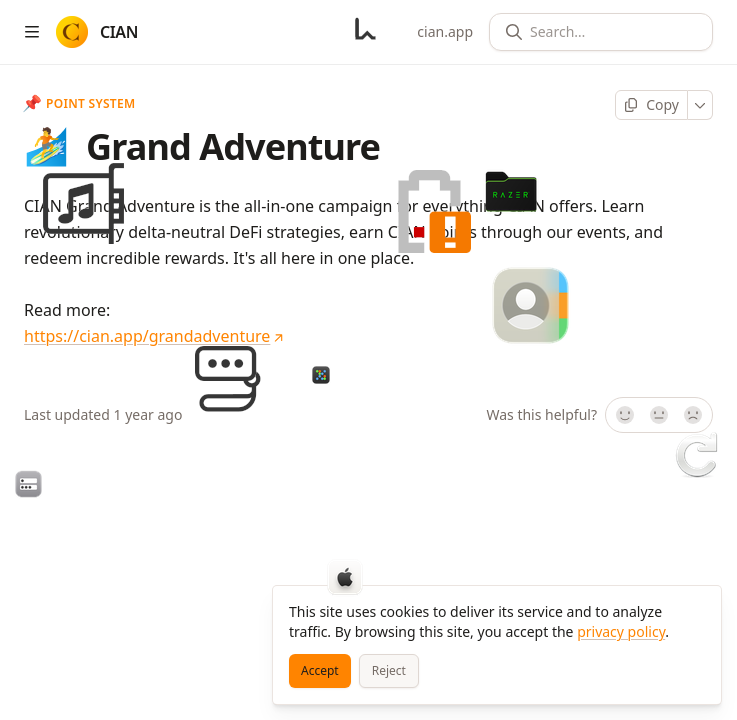 The height and width of the screenshot is (720, 737). I want to click on folder for razer software or game files, so click(511, 193).